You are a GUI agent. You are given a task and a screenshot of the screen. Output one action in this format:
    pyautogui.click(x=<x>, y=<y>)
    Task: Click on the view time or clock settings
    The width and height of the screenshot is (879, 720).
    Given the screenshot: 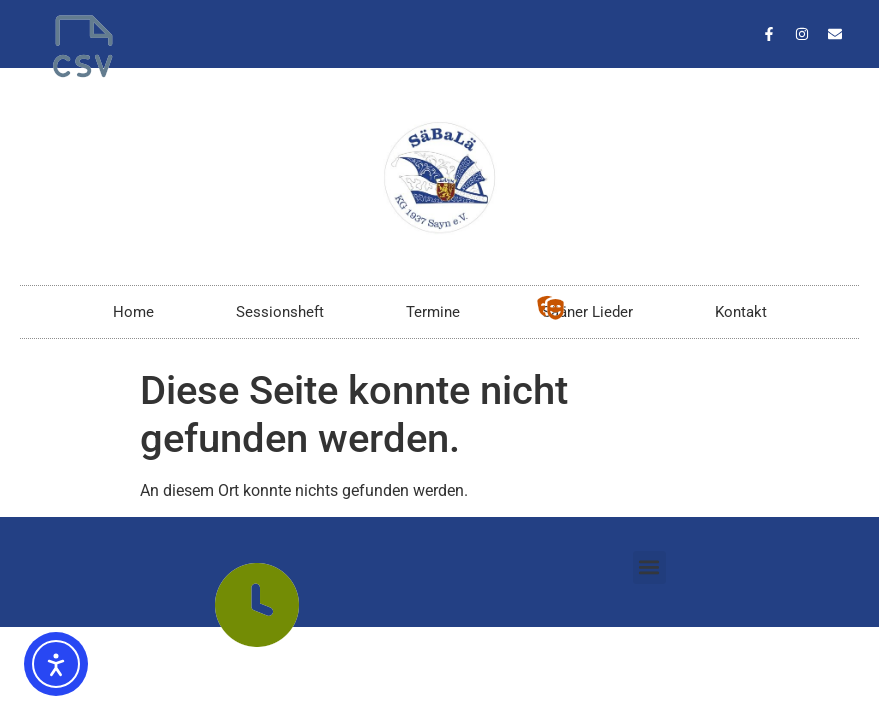 What is the action you would take?
    pyautogui.click(x=257, y=605)
    